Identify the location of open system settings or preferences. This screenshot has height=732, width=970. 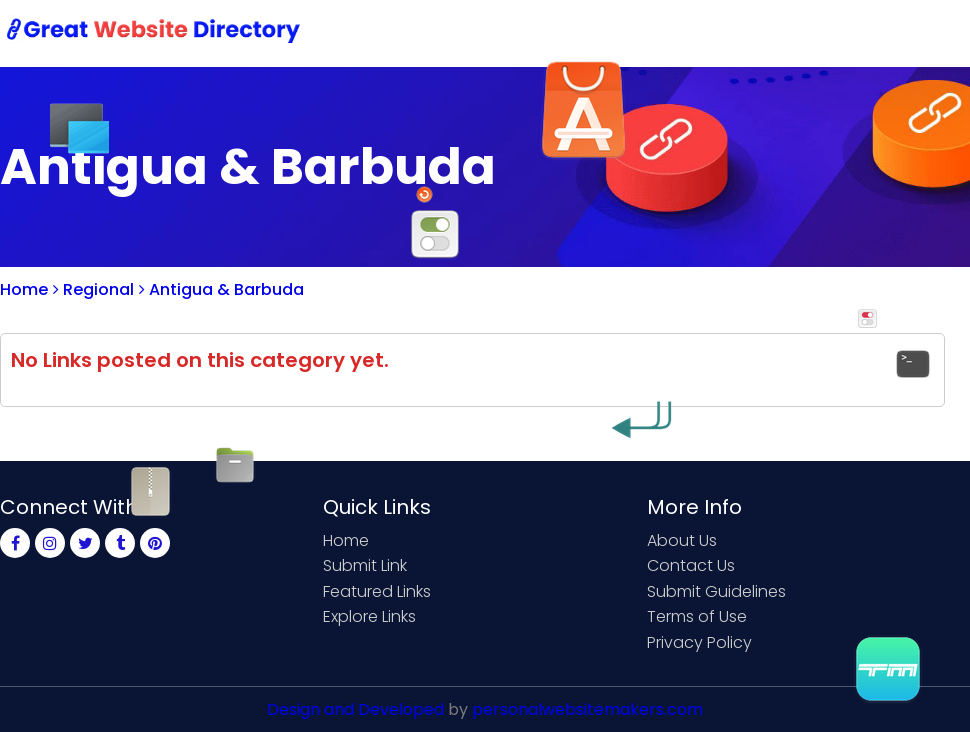
(435, 234).